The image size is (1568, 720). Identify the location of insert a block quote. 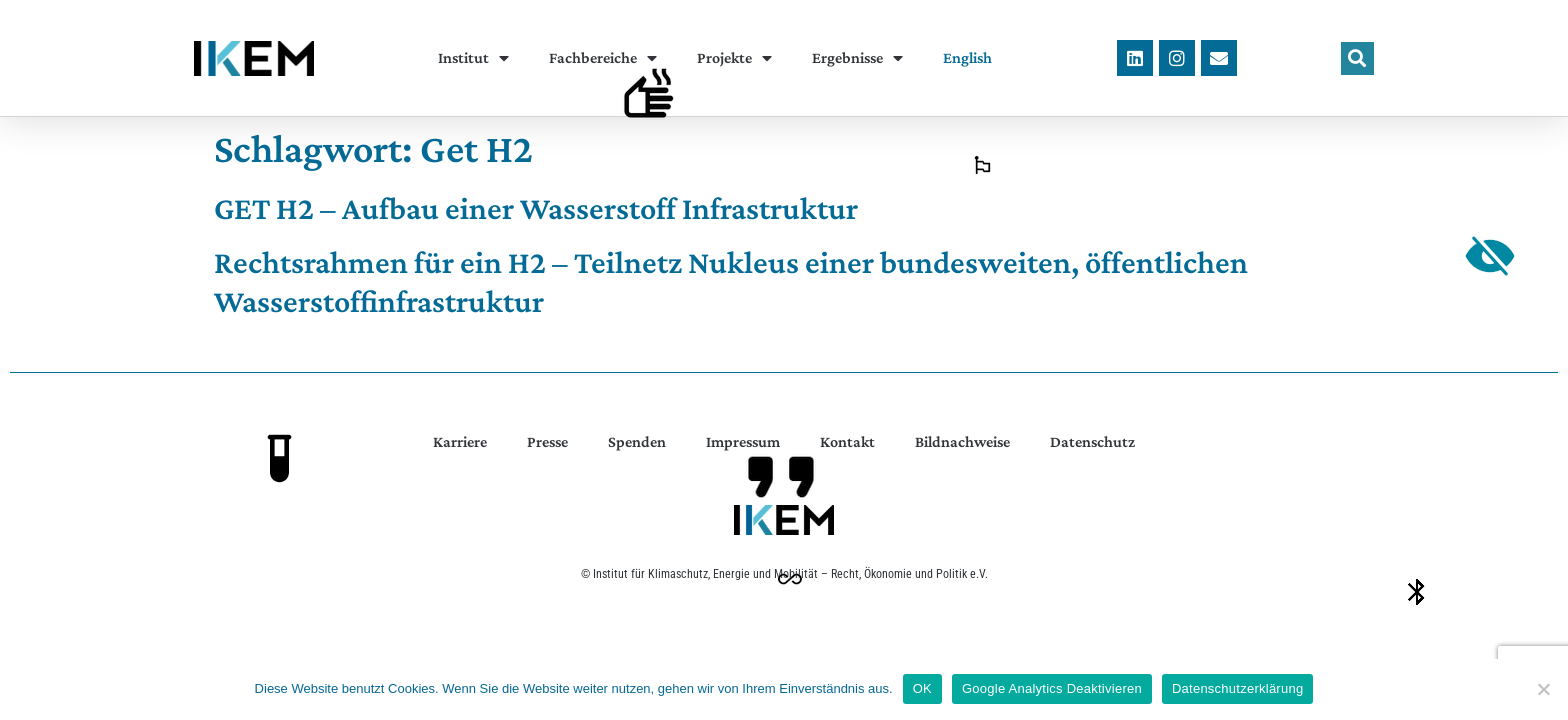
(781, 477).